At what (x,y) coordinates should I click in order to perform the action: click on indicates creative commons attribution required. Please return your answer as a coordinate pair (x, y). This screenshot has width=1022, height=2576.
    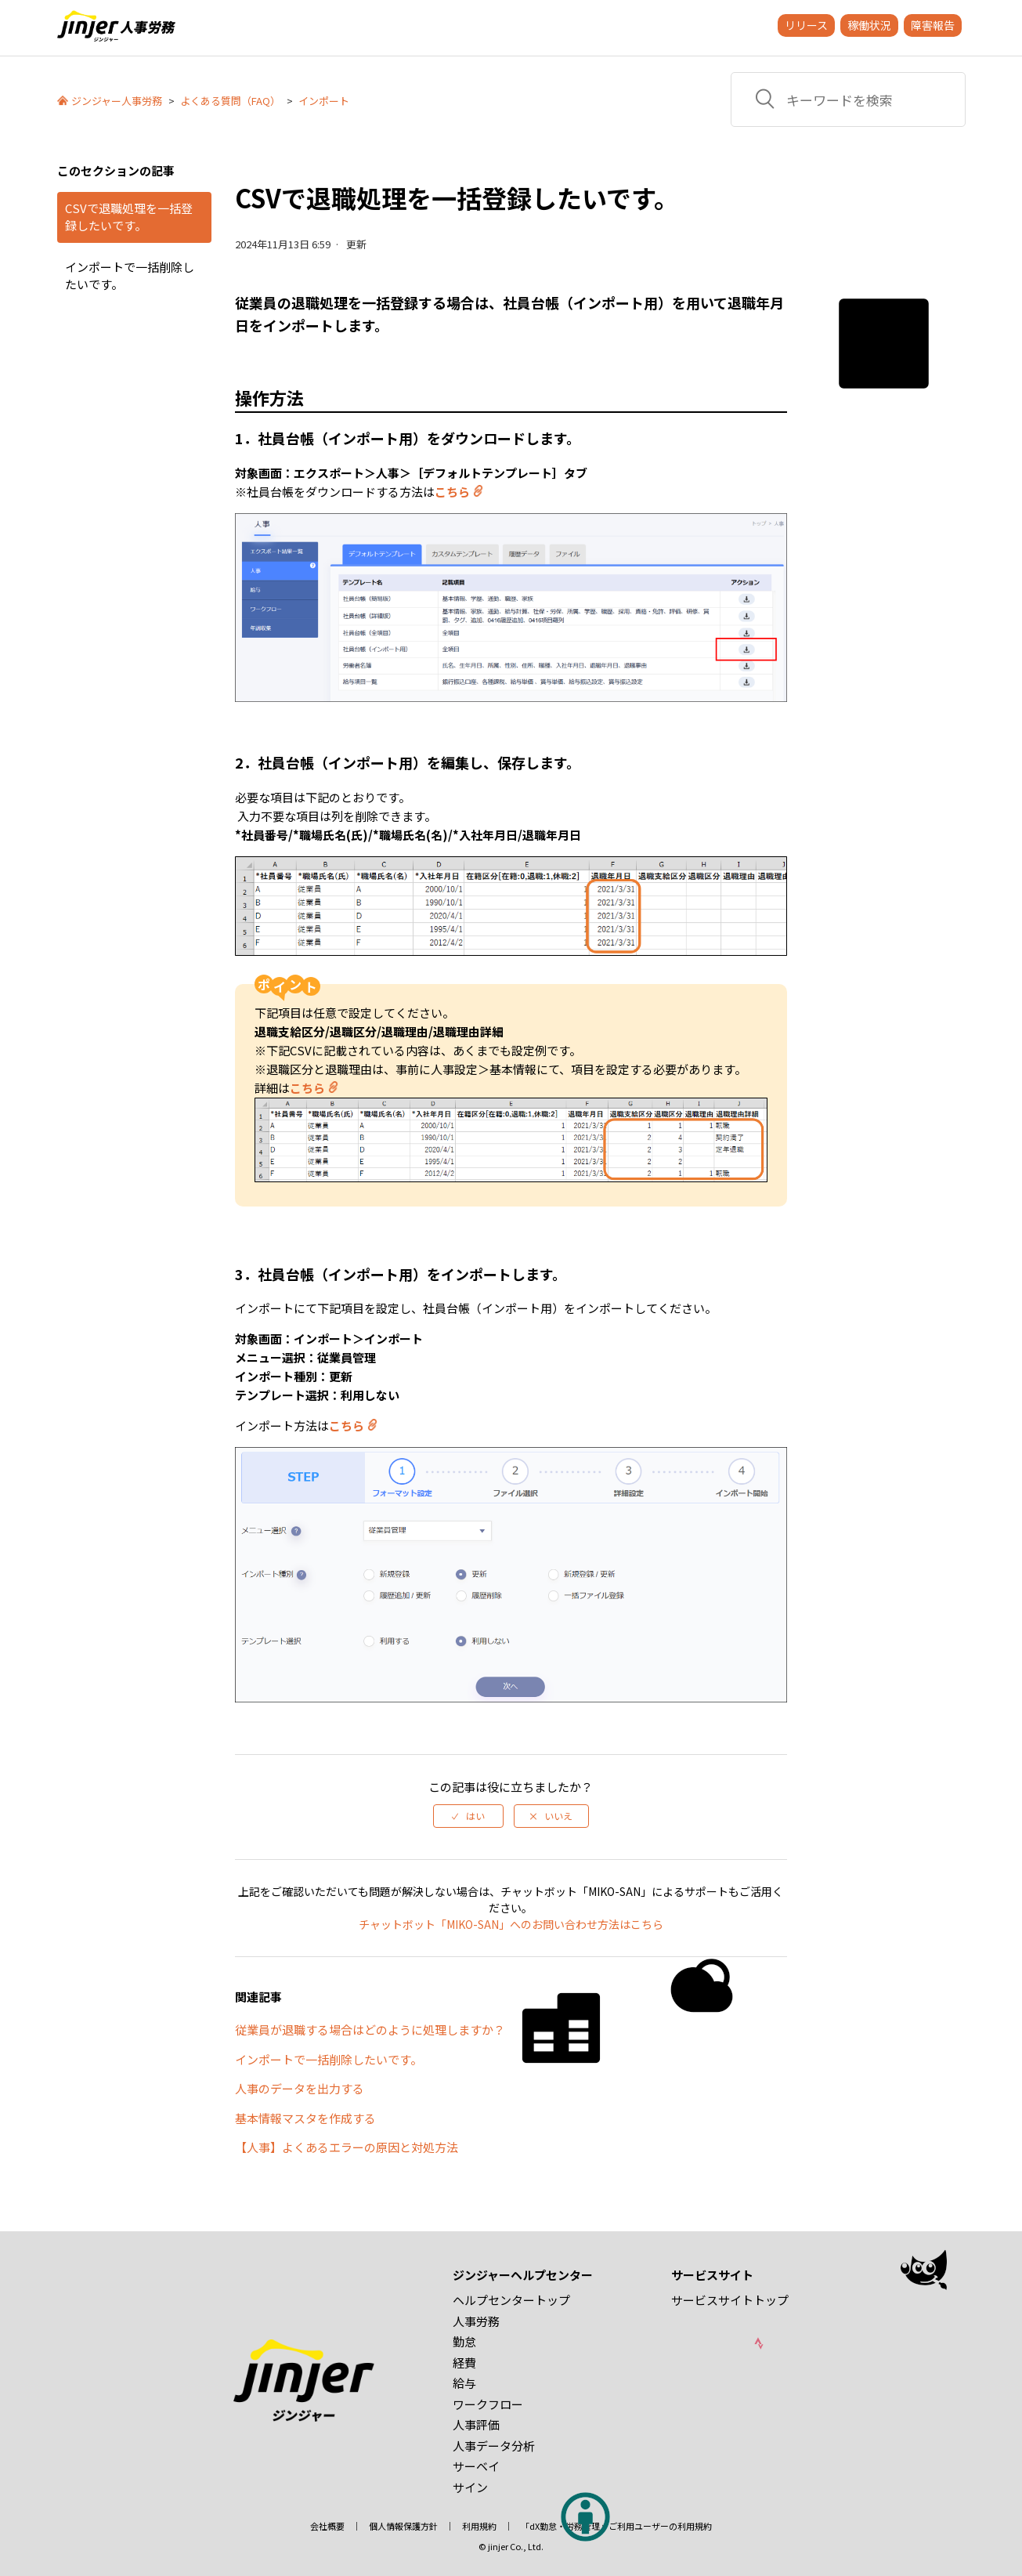
    Looking at the image, I should click on (585, 2516).